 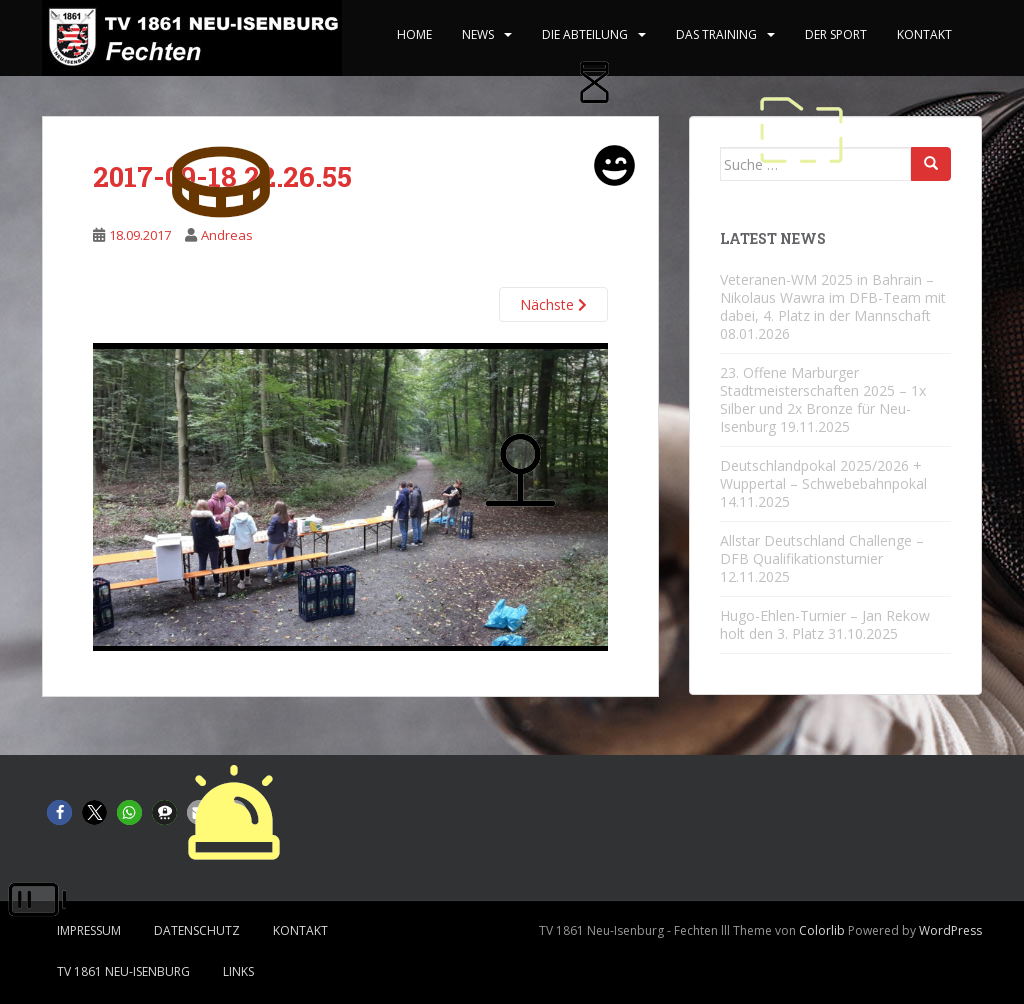 What do you see at coordinates (221, 182) in the screenshot?
I see `view your coin balance or currency` at bounding box center [221, 182].